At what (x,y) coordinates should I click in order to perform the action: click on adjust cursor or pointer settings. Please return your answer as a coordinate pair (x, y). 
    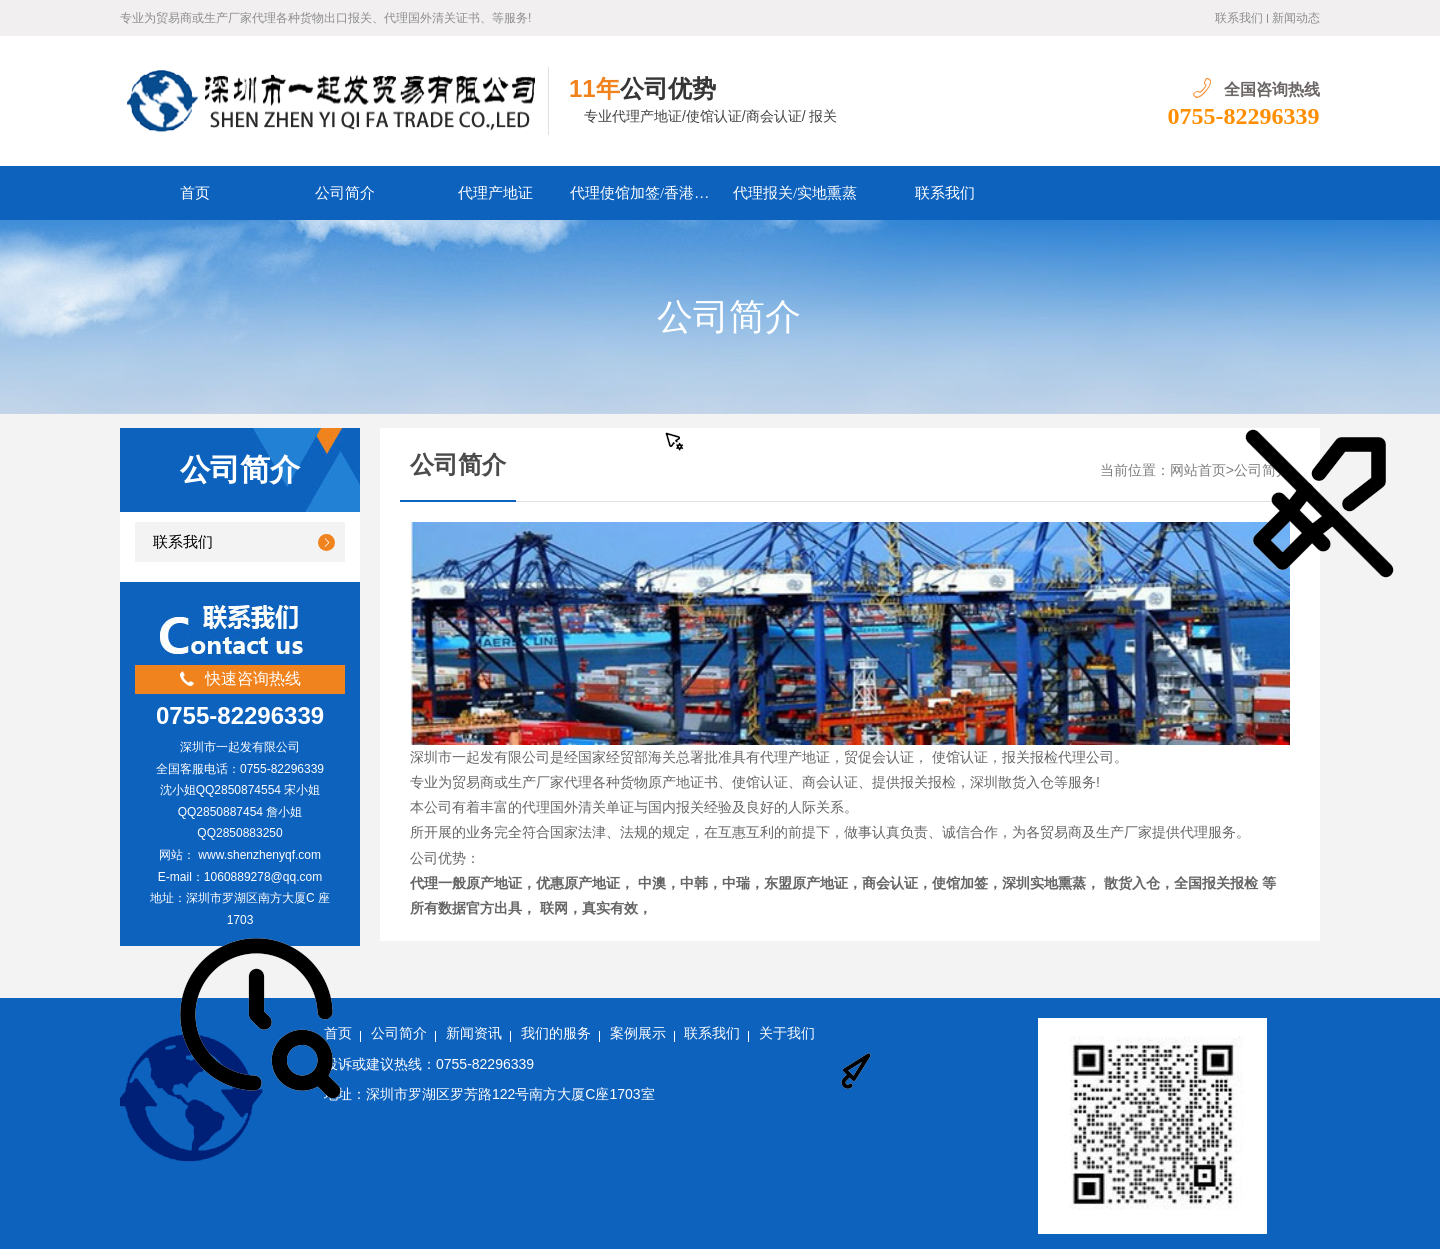
    Looking at the image, I should click on (673, 440).